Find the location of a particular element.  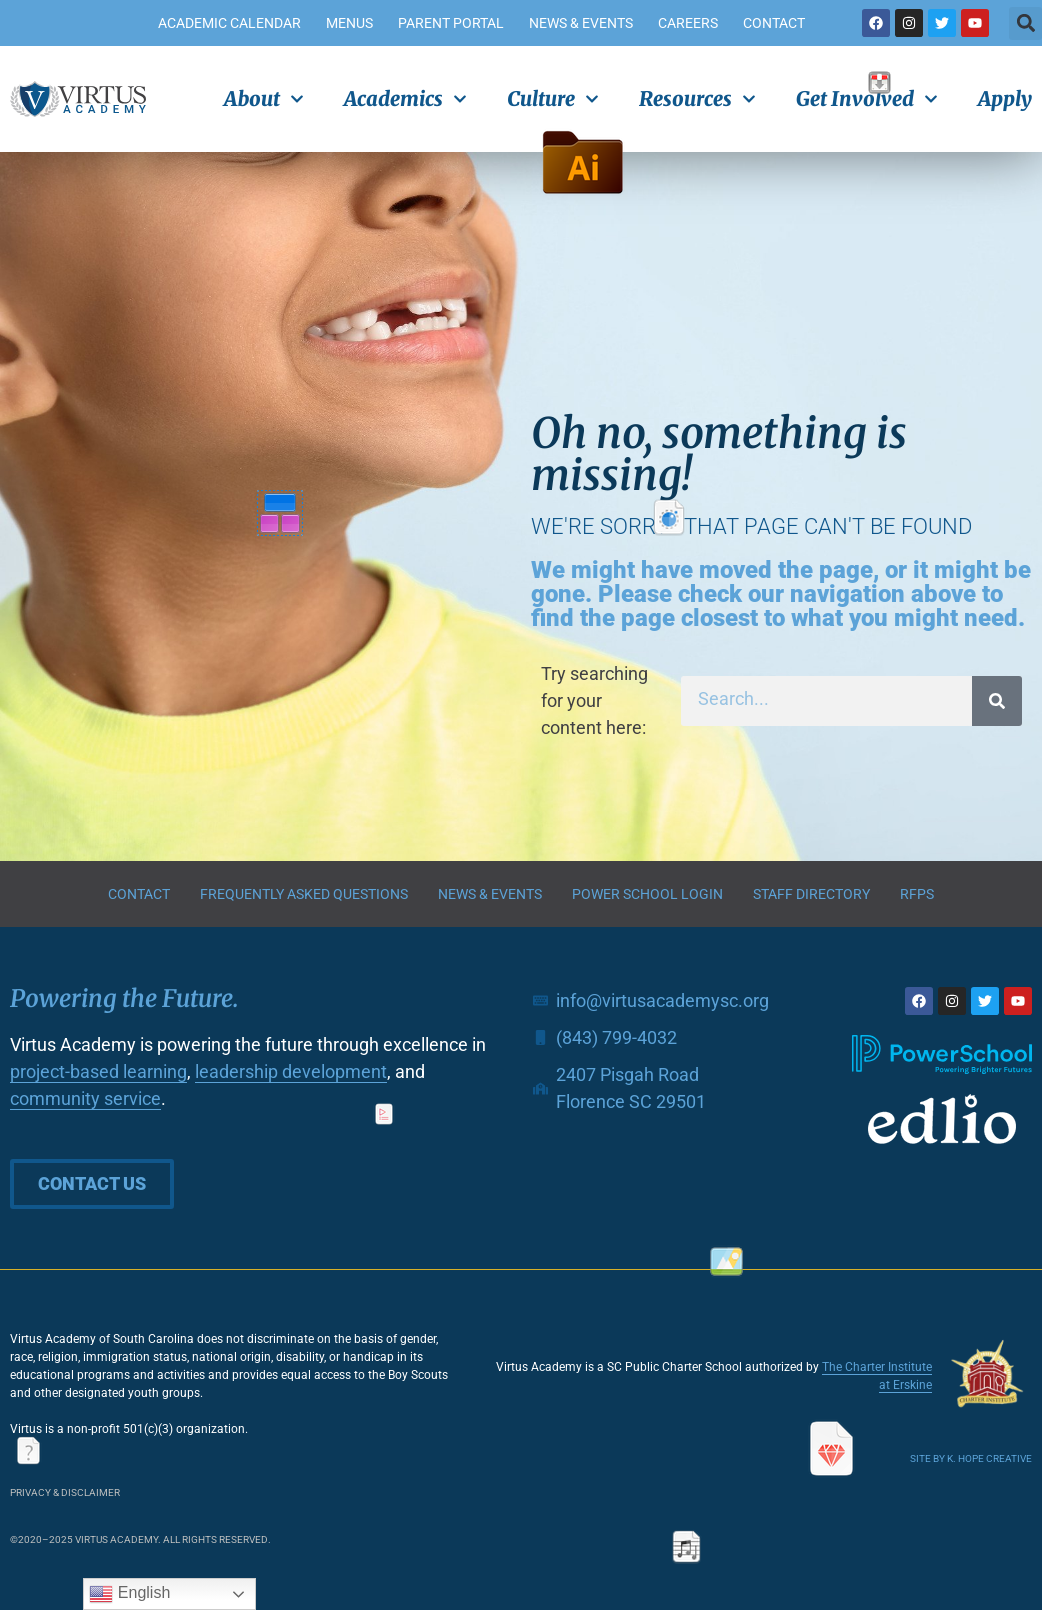

open Transmission BitTorrent client is located at coordinates (879, 82).